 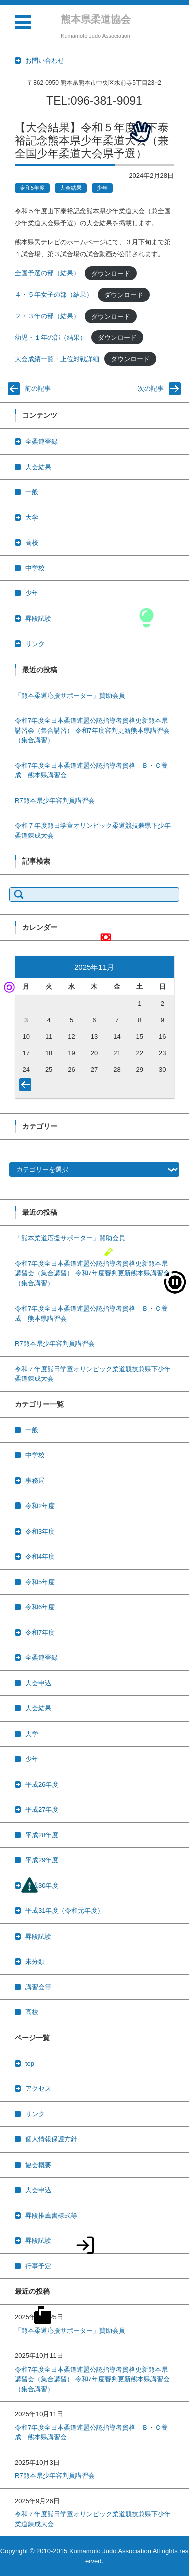 What do you see at coordinates (146, 617) in the screenshot?
I see `access tips or helpful suggestions` at bounding box center [146, 617].